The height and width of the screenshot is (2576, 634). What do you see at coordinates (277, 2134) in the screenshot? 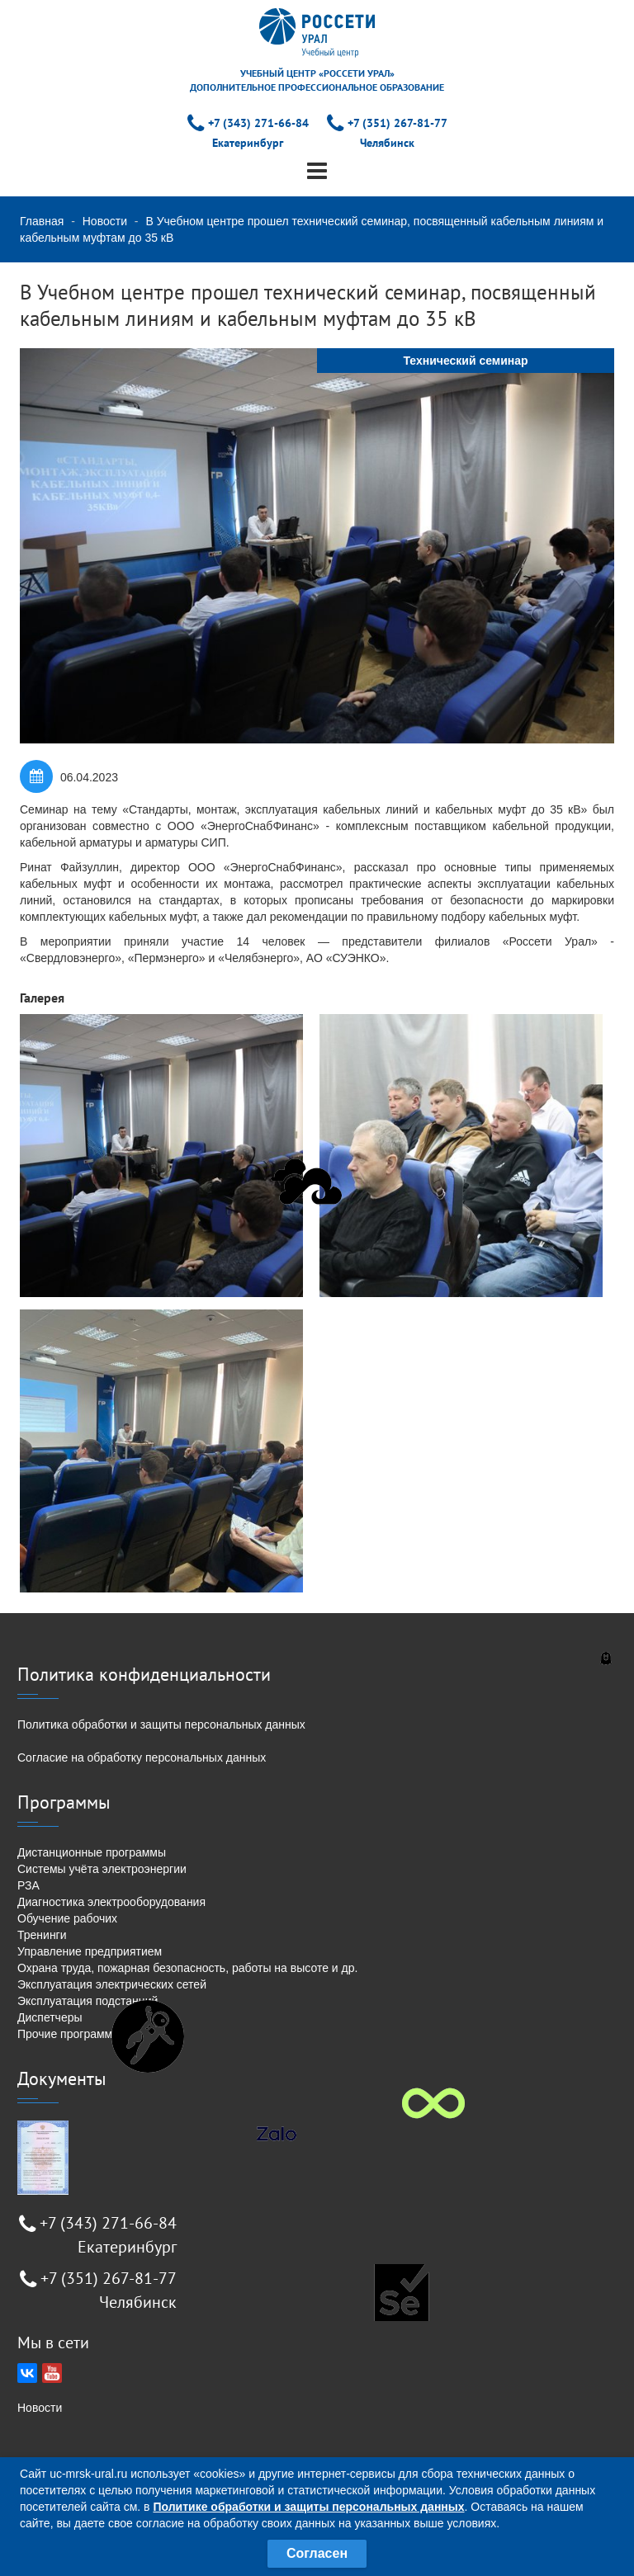
I see `open Zalo messaging app` at bounding box center [277, 2134].